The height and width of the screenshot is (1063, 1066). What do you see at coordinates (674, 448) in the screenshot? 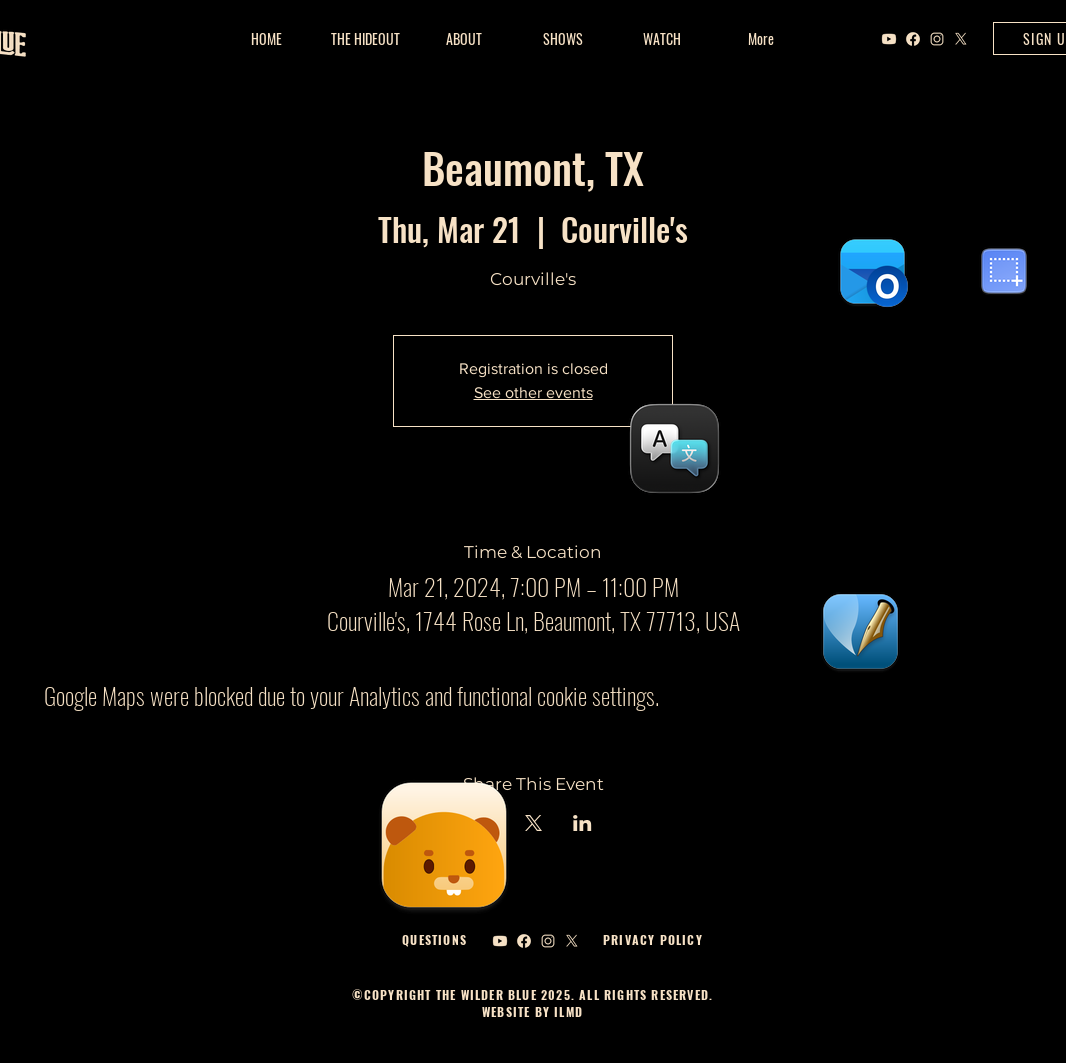
I see `open the translate app` at bounding box center [674, 448].